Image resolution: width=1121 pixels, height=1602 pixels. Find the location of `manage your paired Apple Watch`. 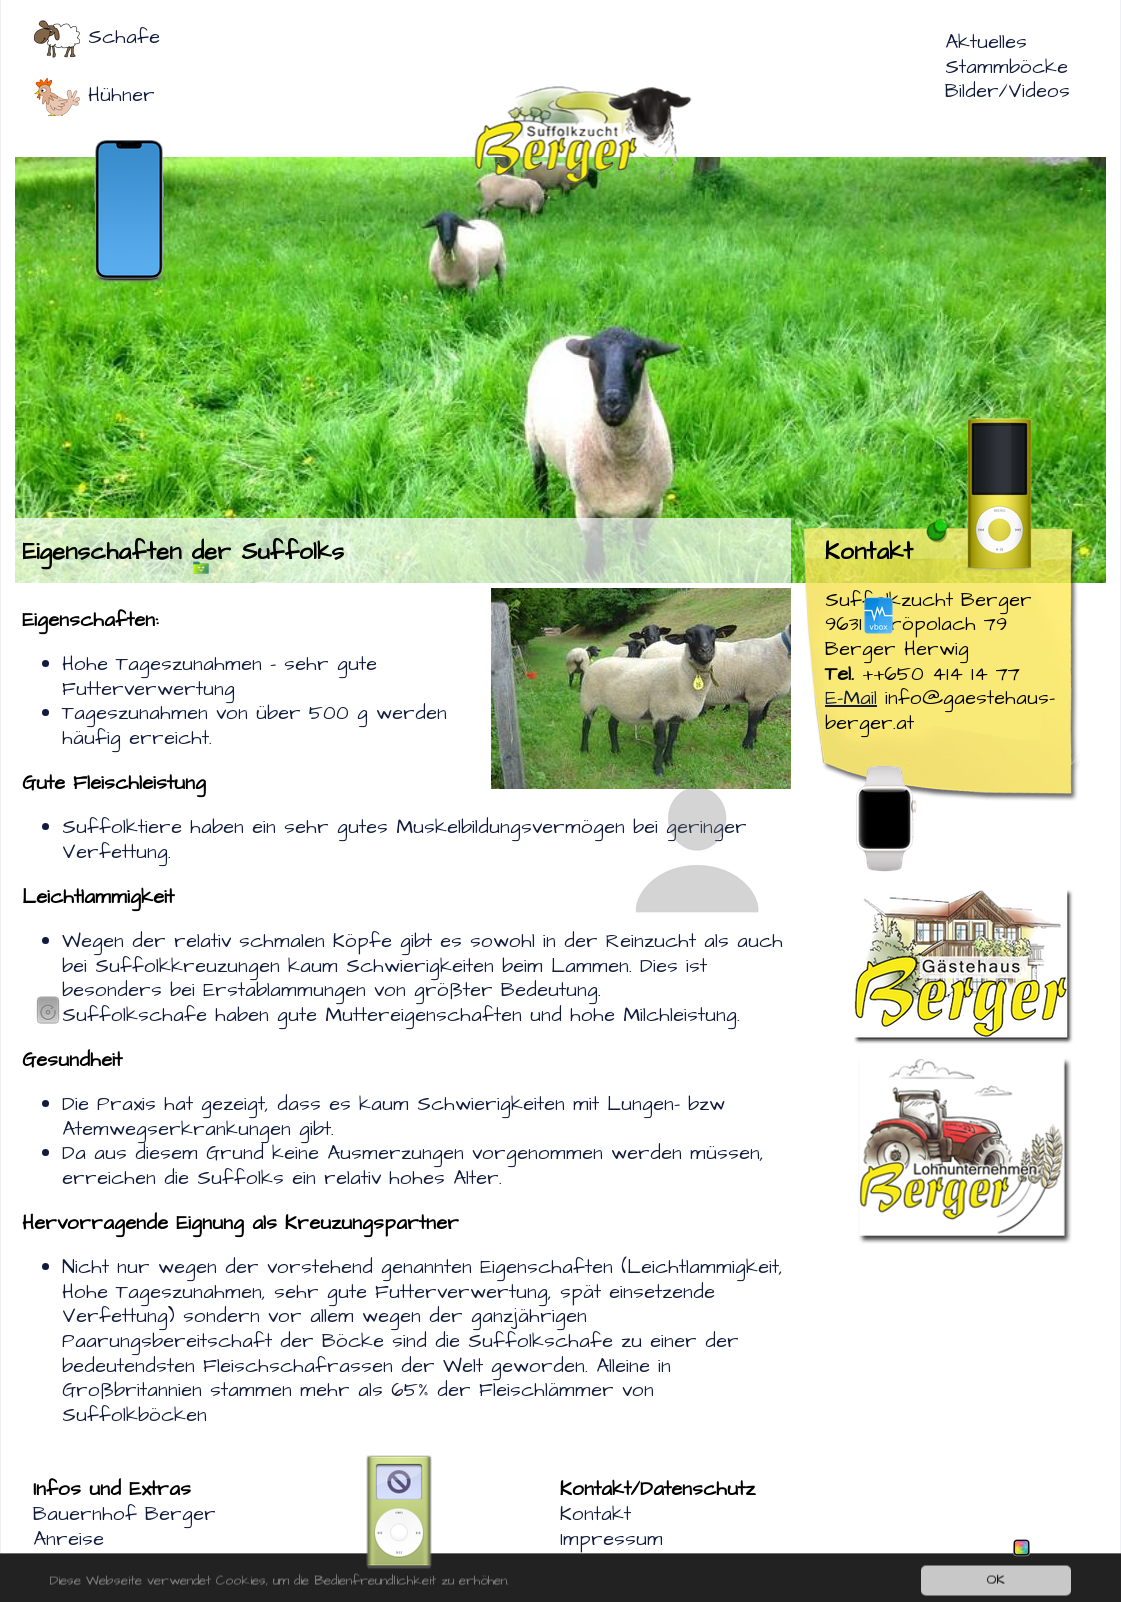

manage your paired Apple Watch is located at coordinates (884, 818).